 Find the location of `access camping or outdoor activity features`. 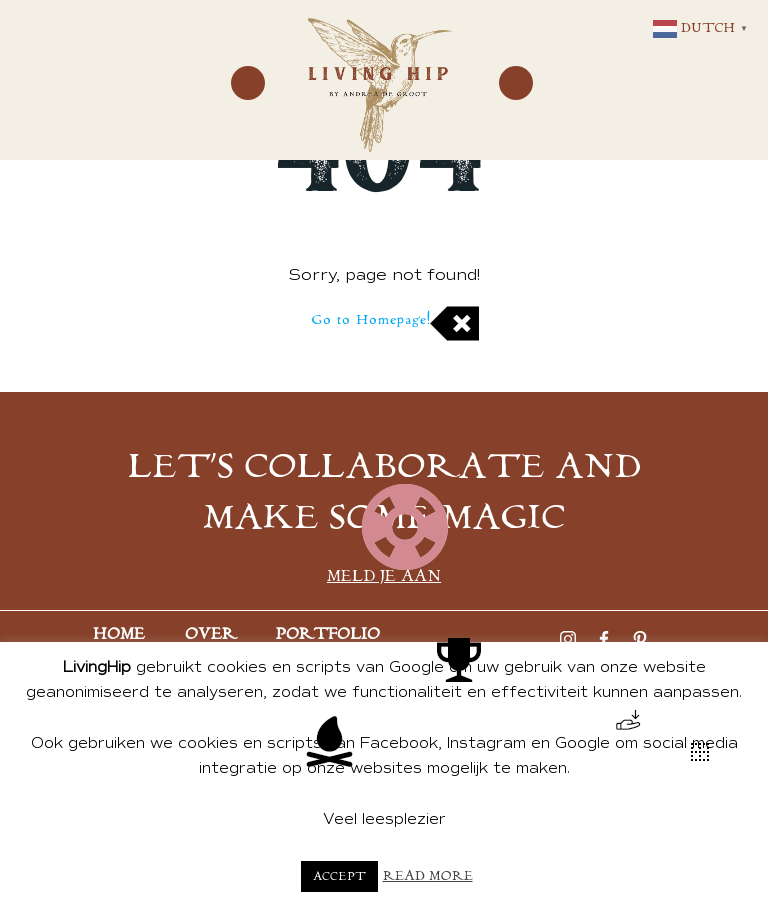

access camping or outdoor activity features is located at coordinates (329, 741).